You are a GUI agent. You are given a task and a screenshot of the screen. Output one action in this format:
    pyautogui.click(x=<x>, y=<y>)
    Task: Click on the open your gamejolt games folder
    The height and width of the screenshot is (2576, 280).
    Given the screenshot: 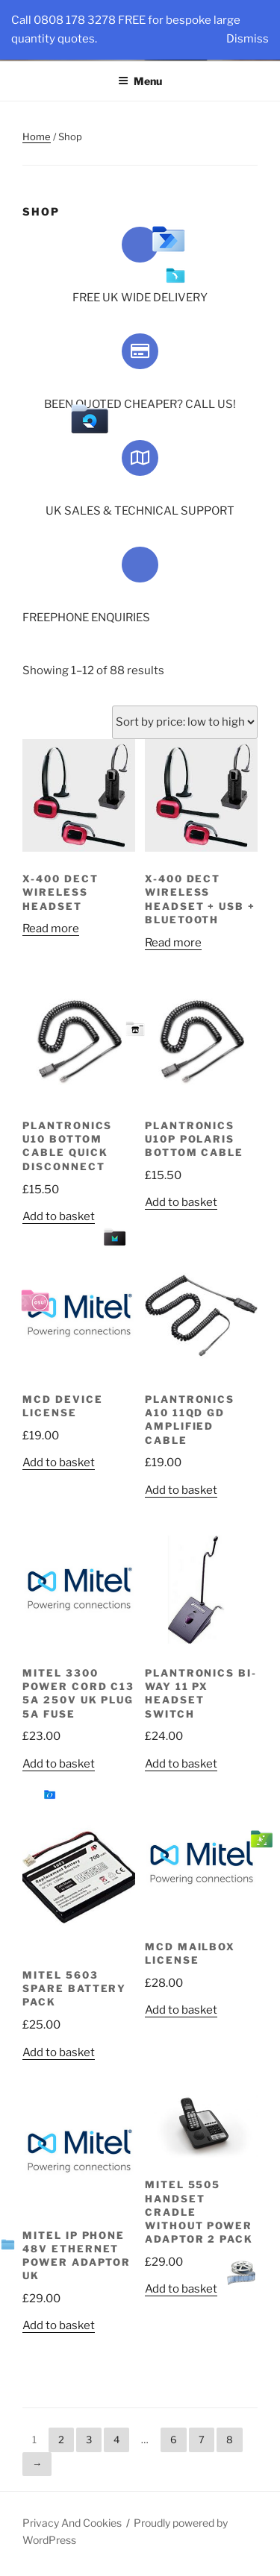 What is the action you would take?
    pyautogui.click(x=261, y=1839)
    